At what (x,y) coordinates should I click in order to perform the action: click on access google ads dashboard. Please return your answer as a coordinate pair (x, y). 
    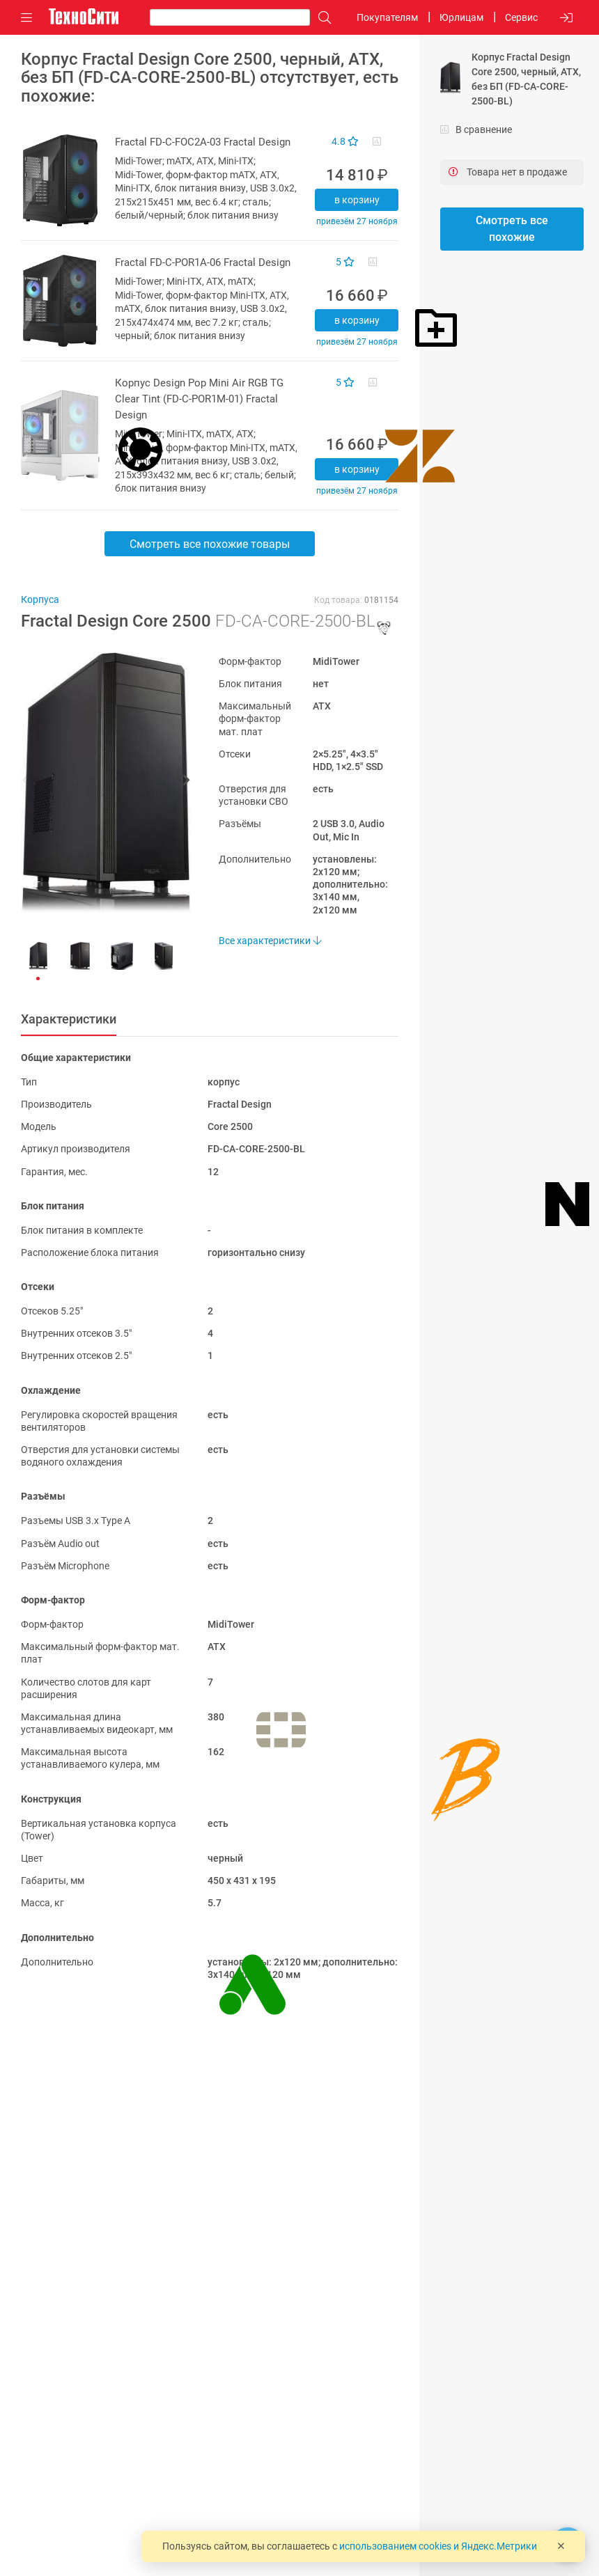
    Looking at the image, I should click on (252, 1984).